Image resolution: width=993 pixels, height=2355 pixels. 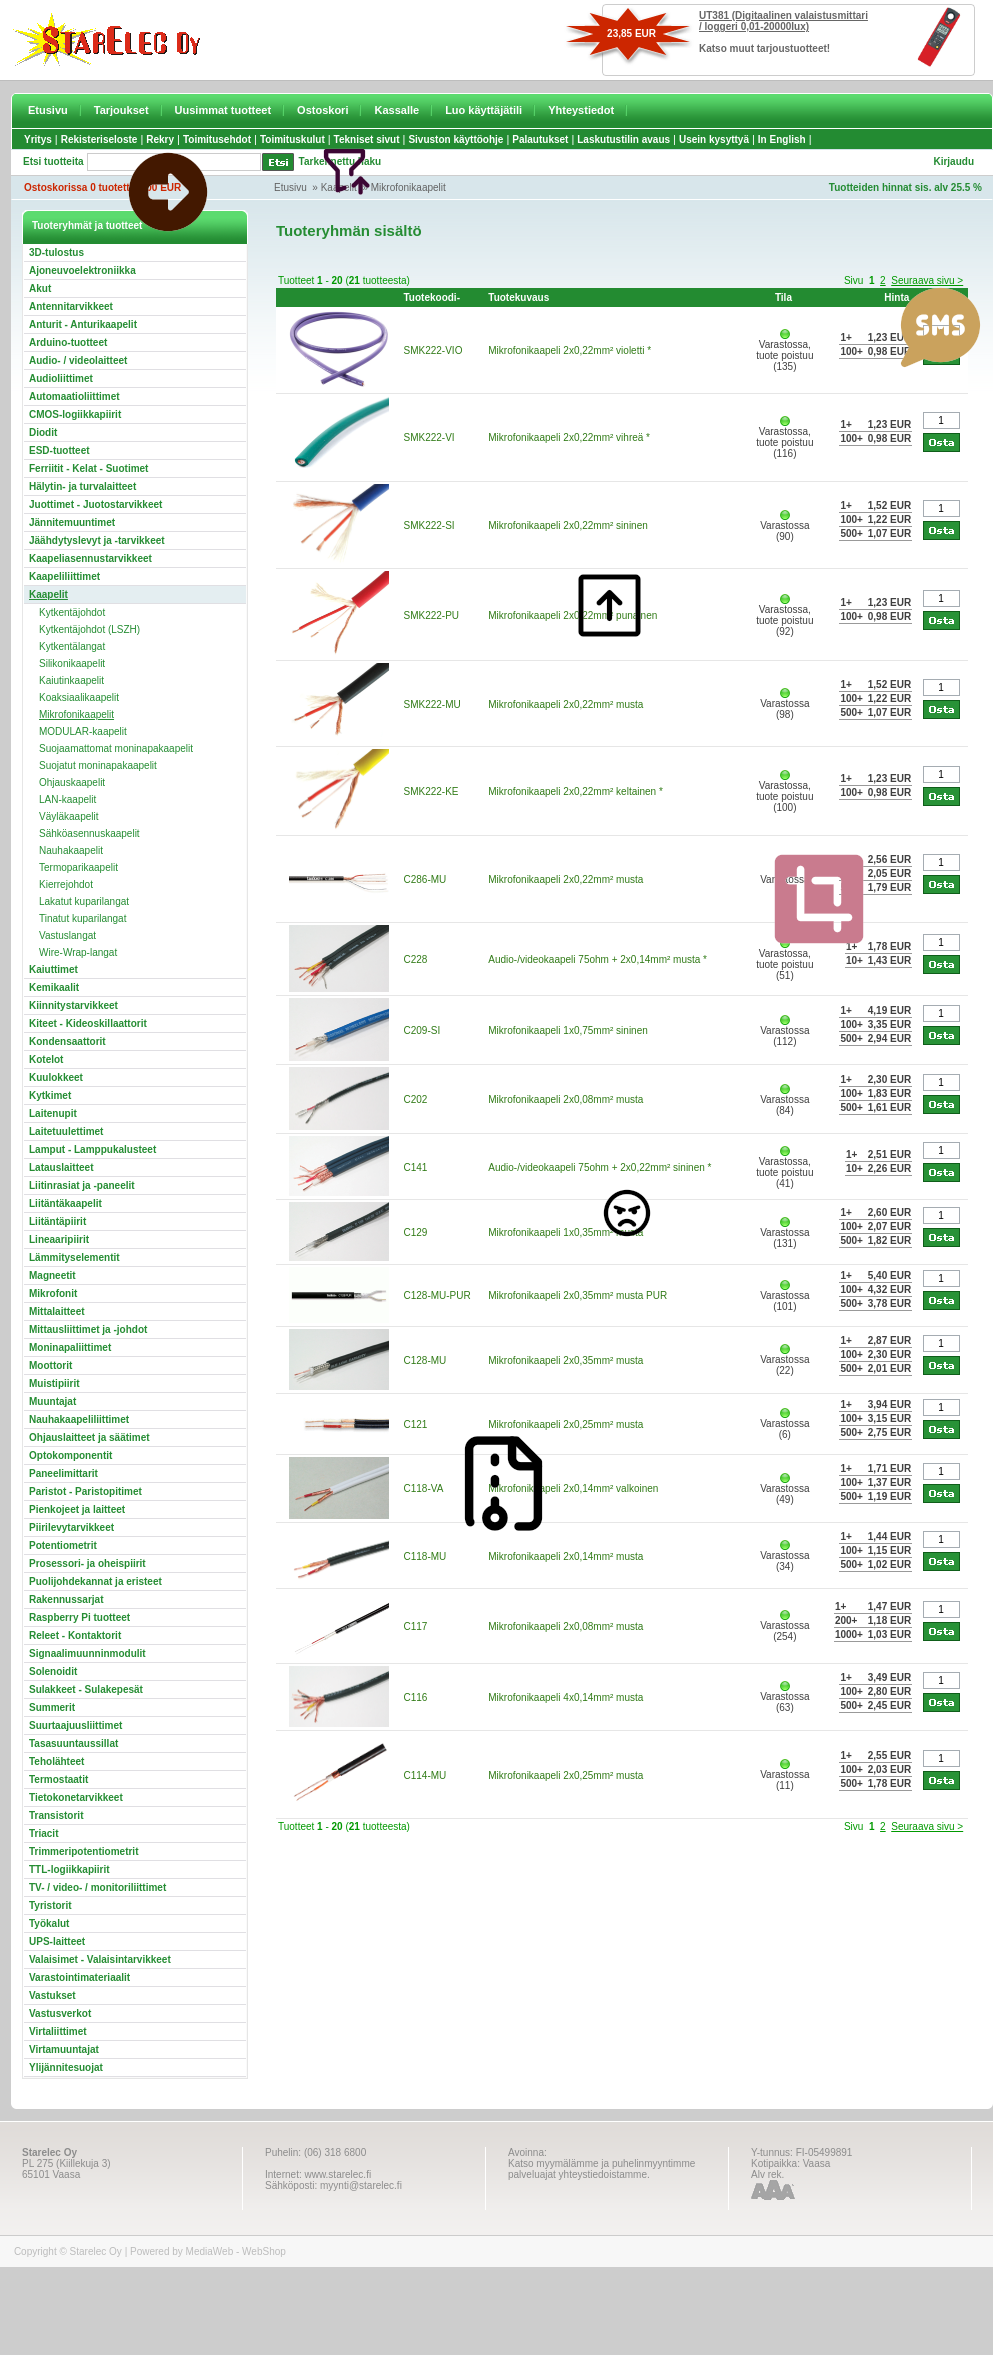 I want to click on send an SMS text message, so click(x=940, y=327).